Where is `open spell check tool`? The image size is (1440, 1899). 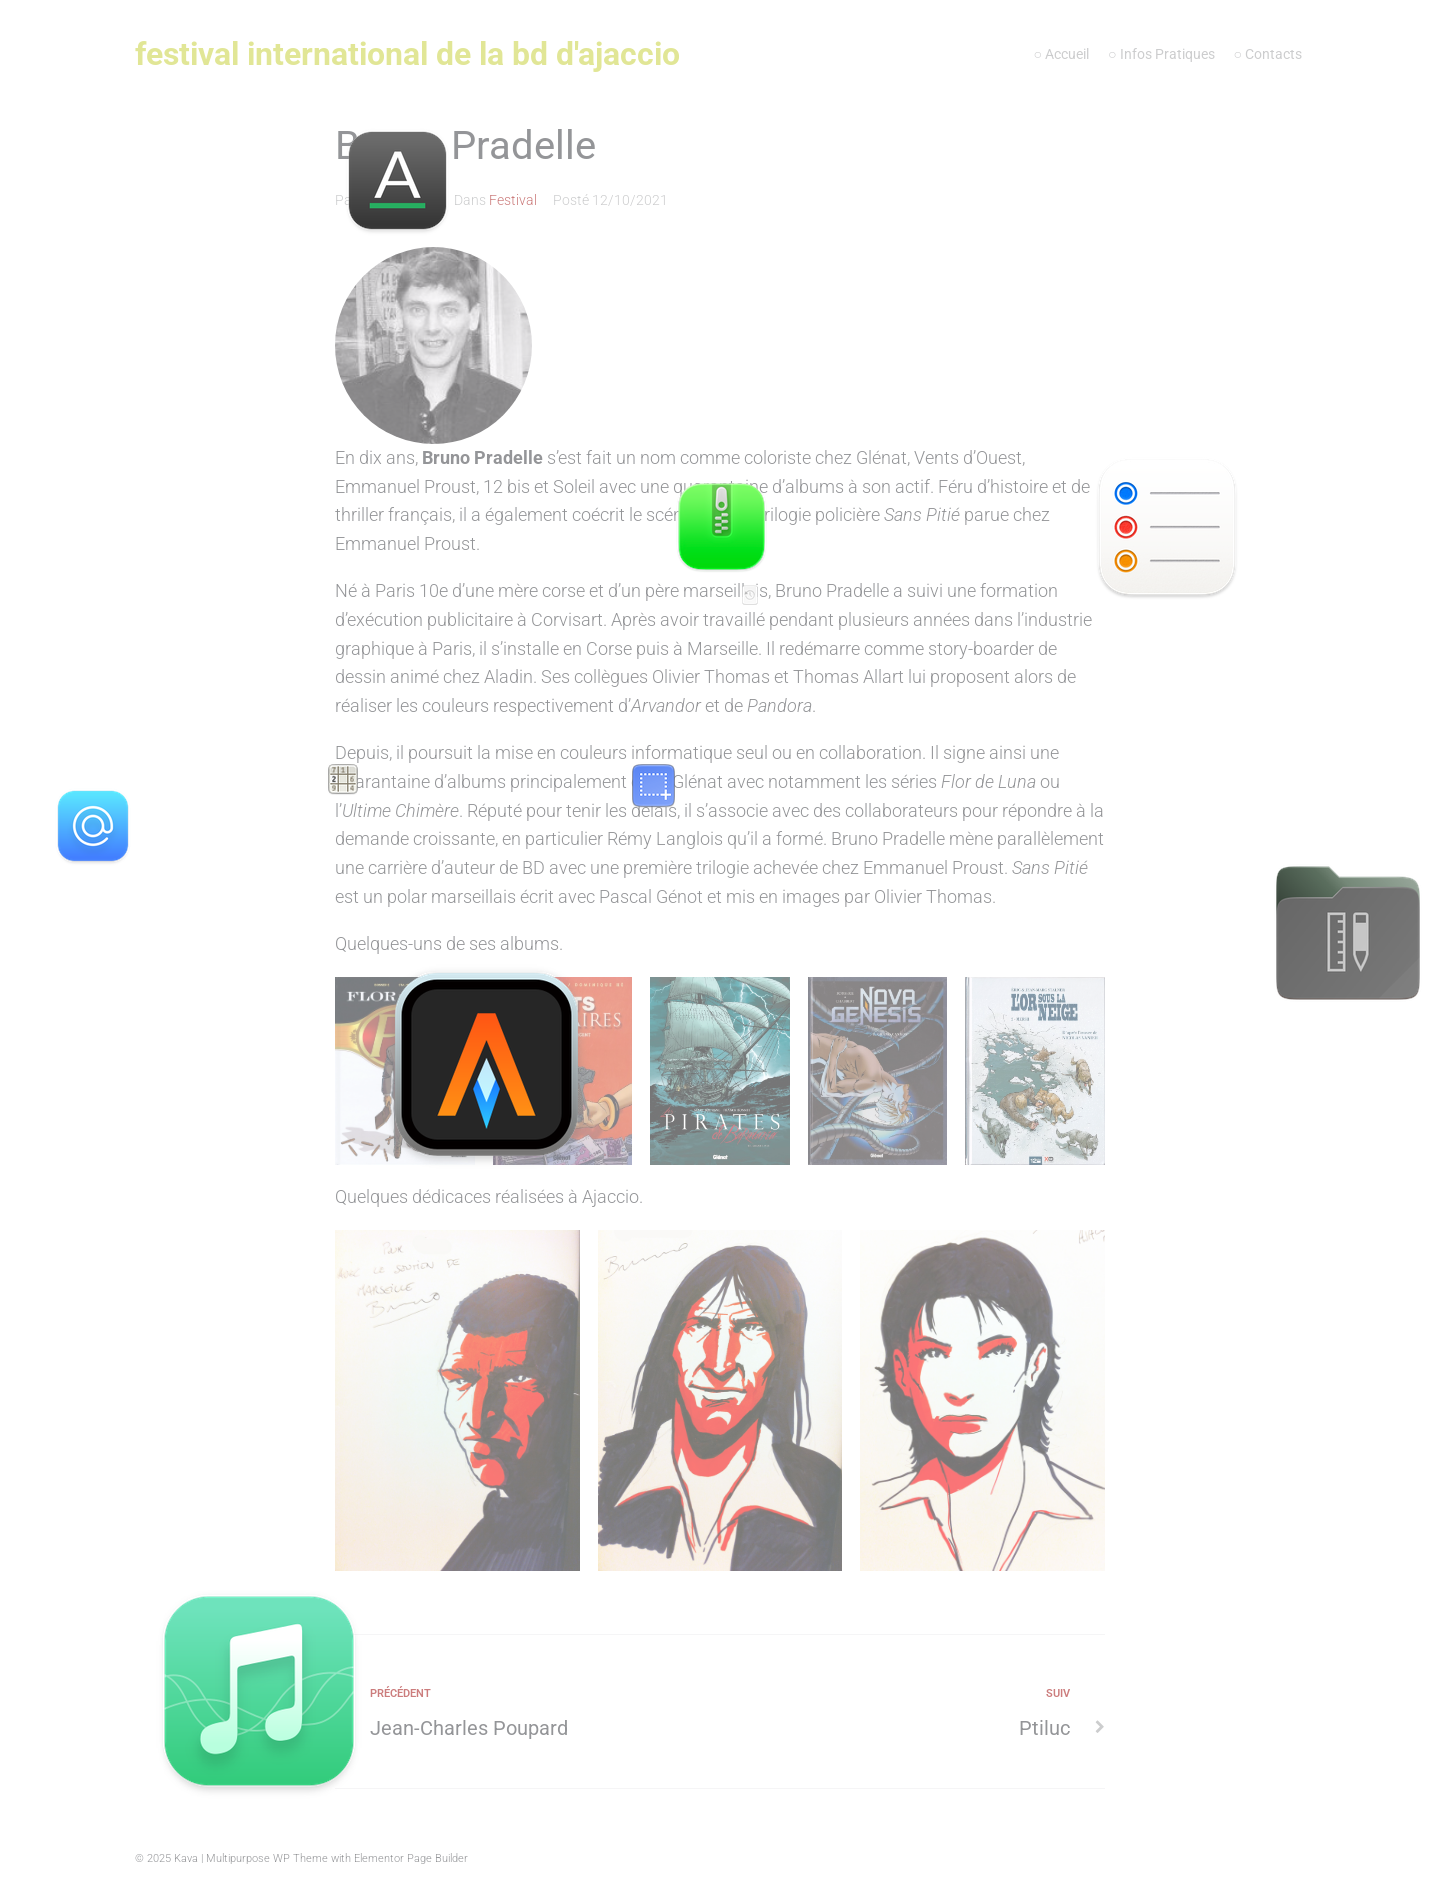
open spell check tool is located at coordinates (397, 180).